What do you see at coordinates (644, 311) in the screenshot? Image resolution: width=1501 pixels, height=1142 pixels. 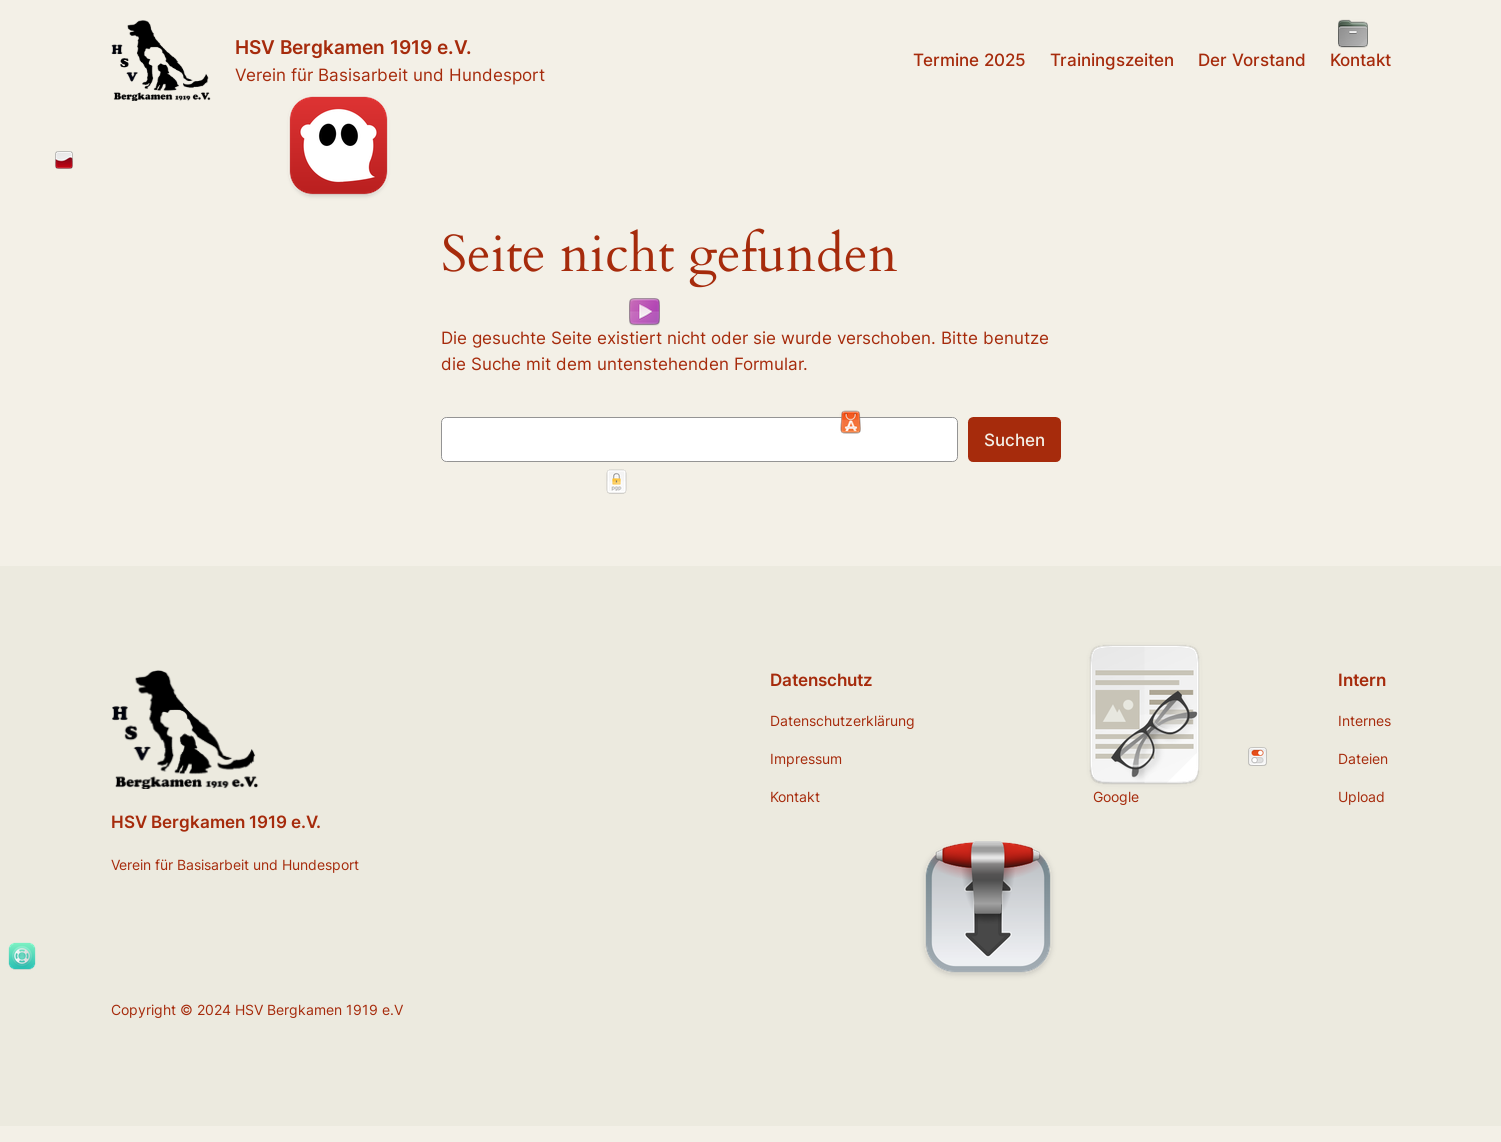 I see `open the videos or media player app` at bounding box center [644, 311].